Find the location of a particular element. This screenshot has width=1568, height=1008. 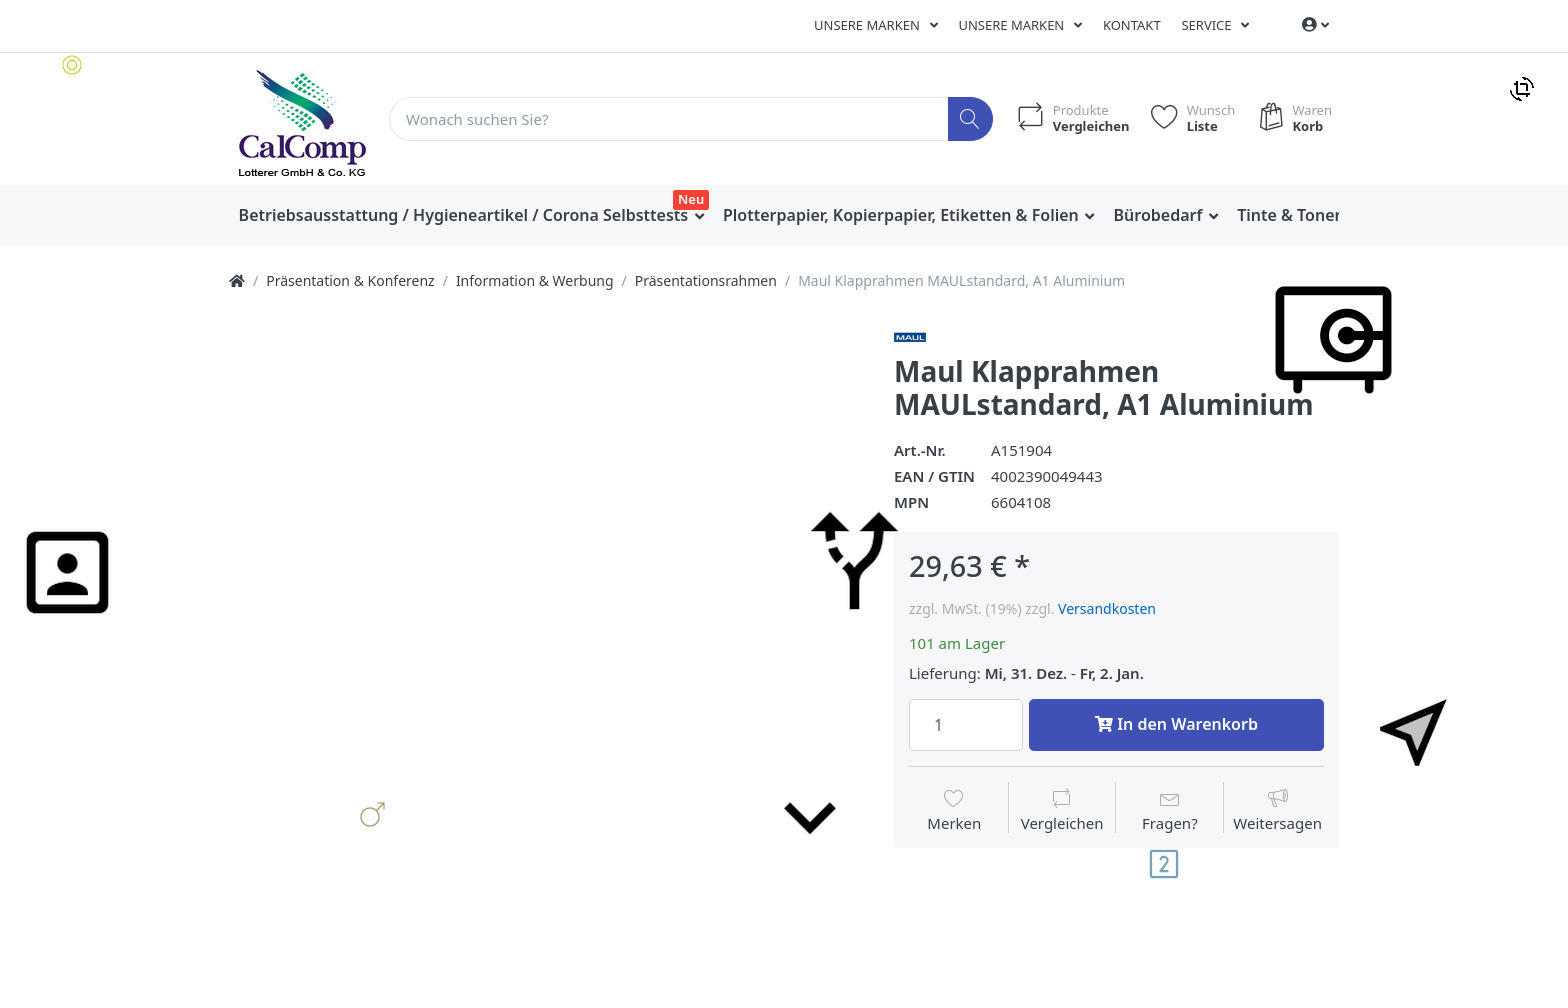

switch to portrait orientation mode is located at coordinates (67, 572).